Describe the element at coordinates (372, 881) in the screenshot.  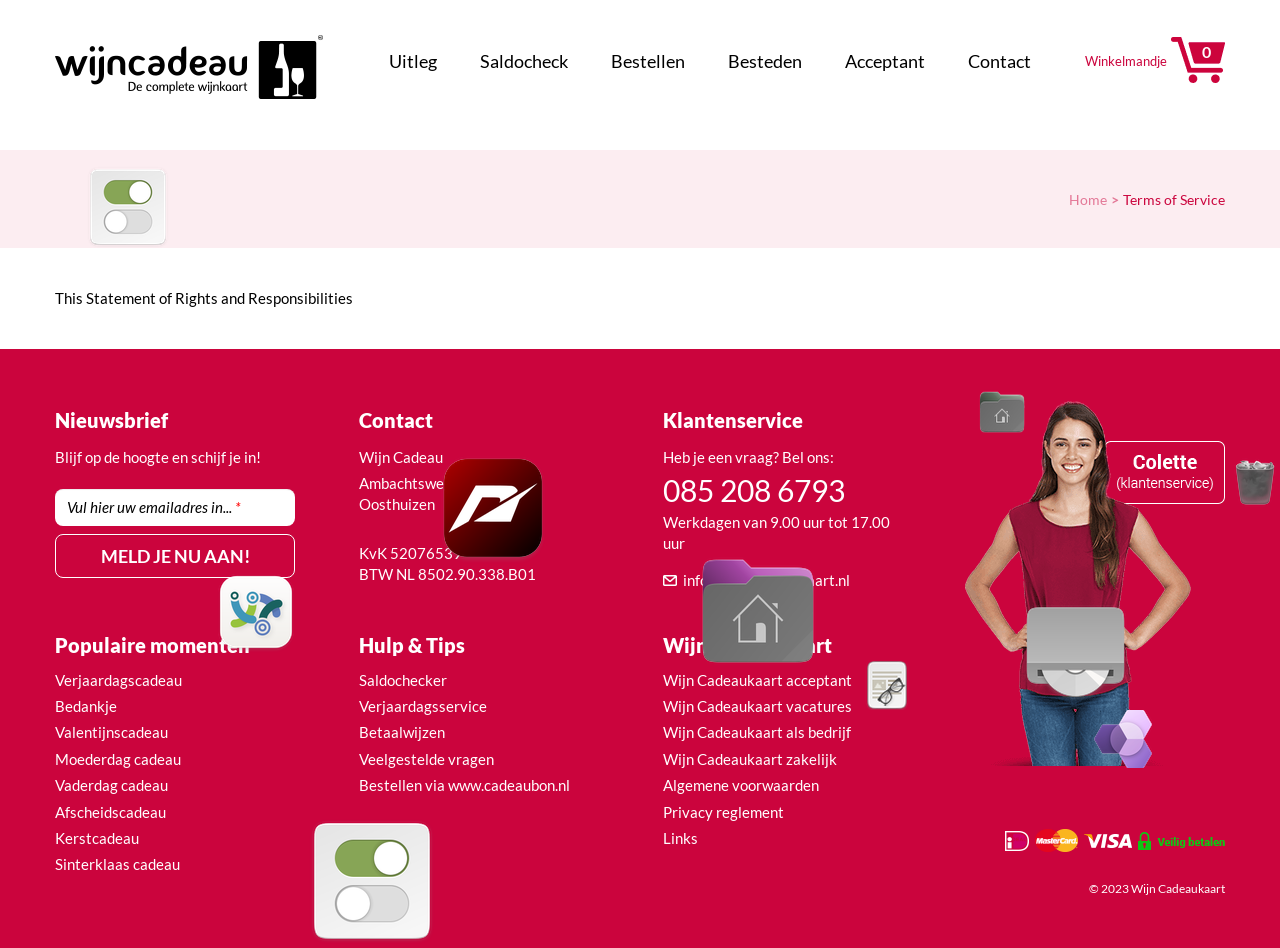
I see `open gnome tweaks settings` at that location.